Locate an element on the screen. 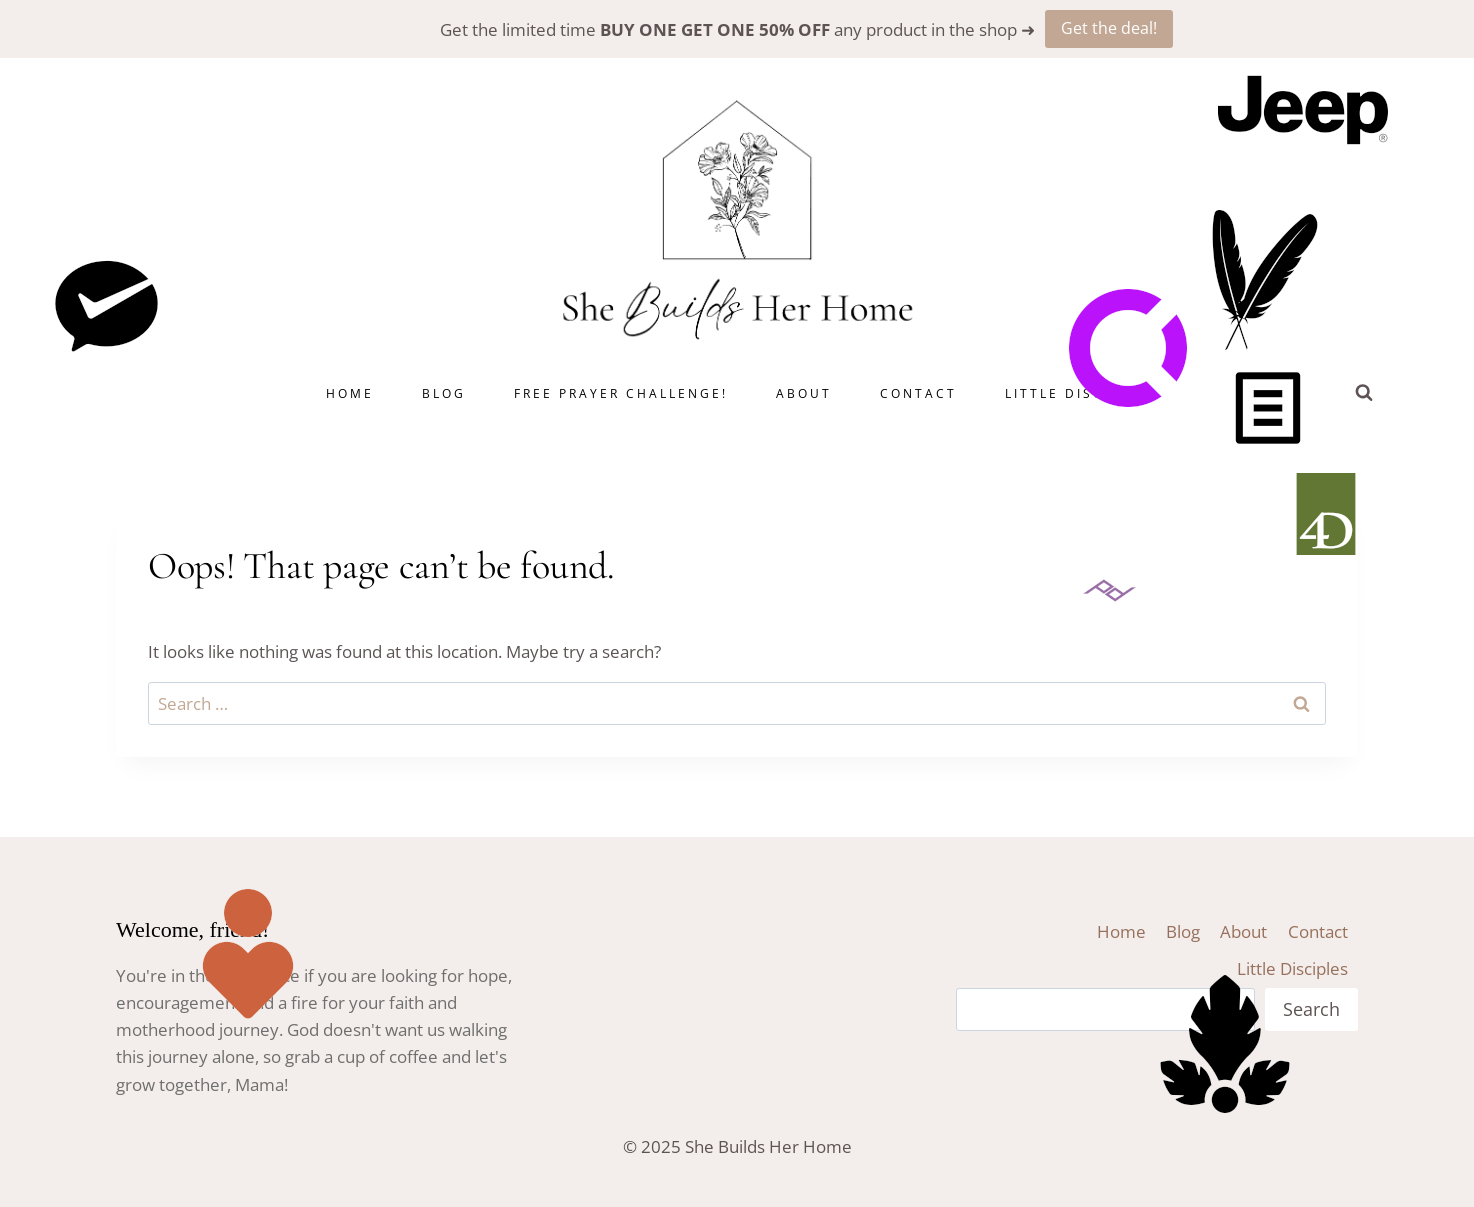 Image resolution: width=1474 pixels, height=1207 pixels. parse.ly logo is located at coordinates (1225, 1044).